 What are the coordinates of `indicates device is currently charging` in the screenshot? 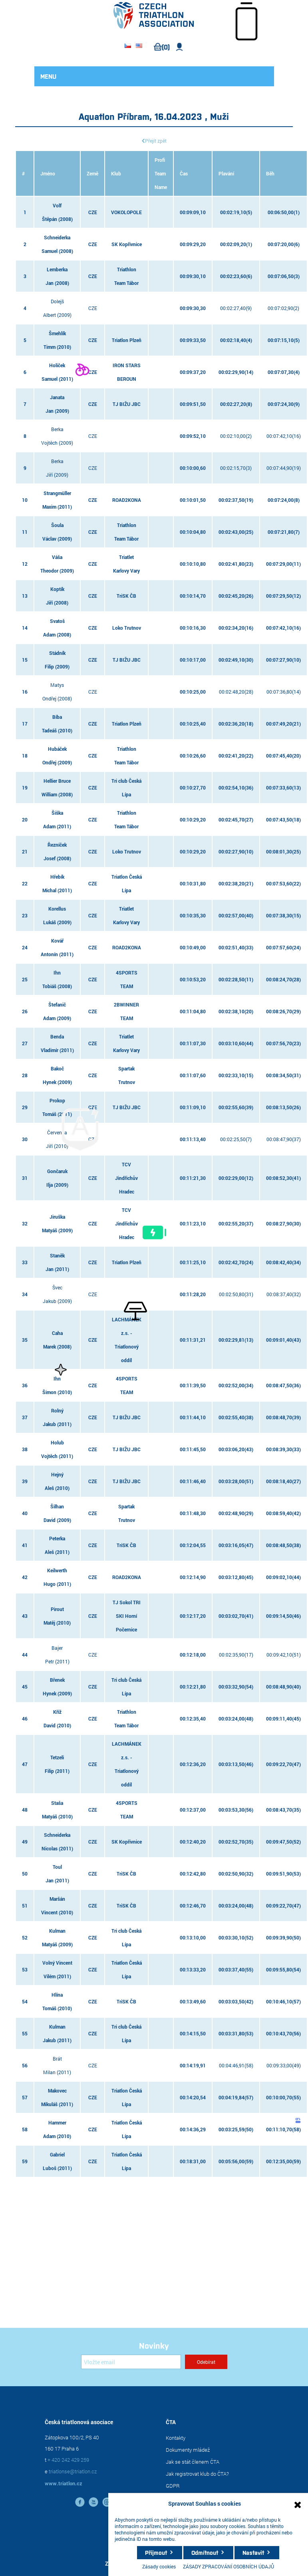 It's located at (154, 1232).